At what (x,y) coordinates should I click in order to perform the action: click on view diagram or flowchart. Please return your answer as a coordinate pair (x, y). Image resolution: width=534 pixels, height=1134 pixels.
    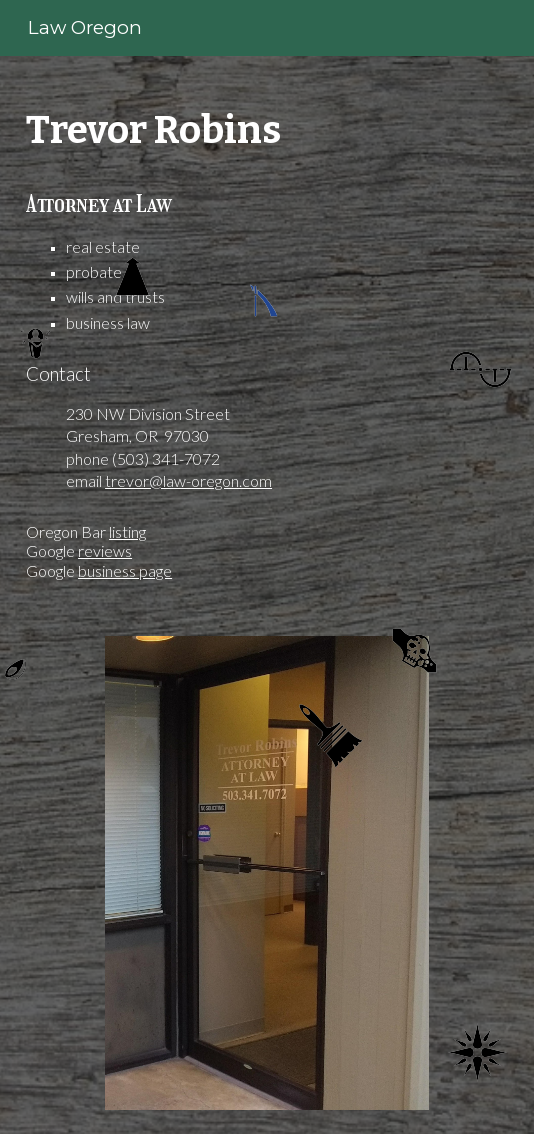
    Looking at the image, I should click on (480, 369).